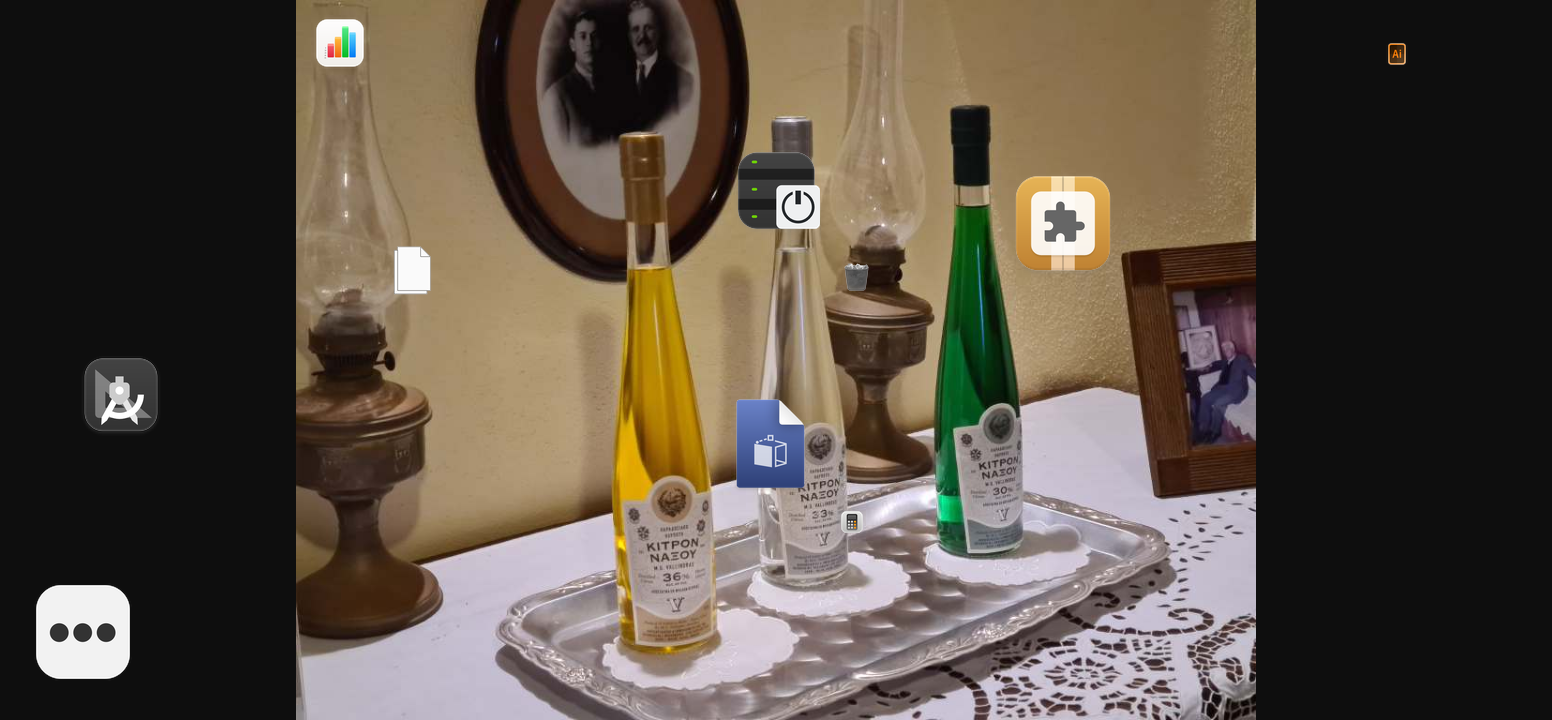  I want to click on a DWG file containing CAD or 3D drawing data, so click(770, 445).